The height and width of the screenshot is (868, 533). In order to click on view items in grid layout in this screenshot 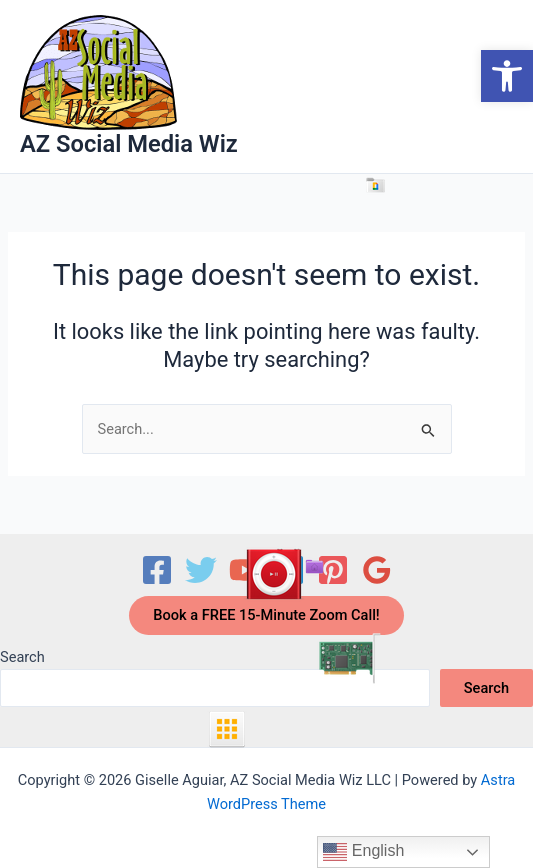, I will do `click(227, 729)`.